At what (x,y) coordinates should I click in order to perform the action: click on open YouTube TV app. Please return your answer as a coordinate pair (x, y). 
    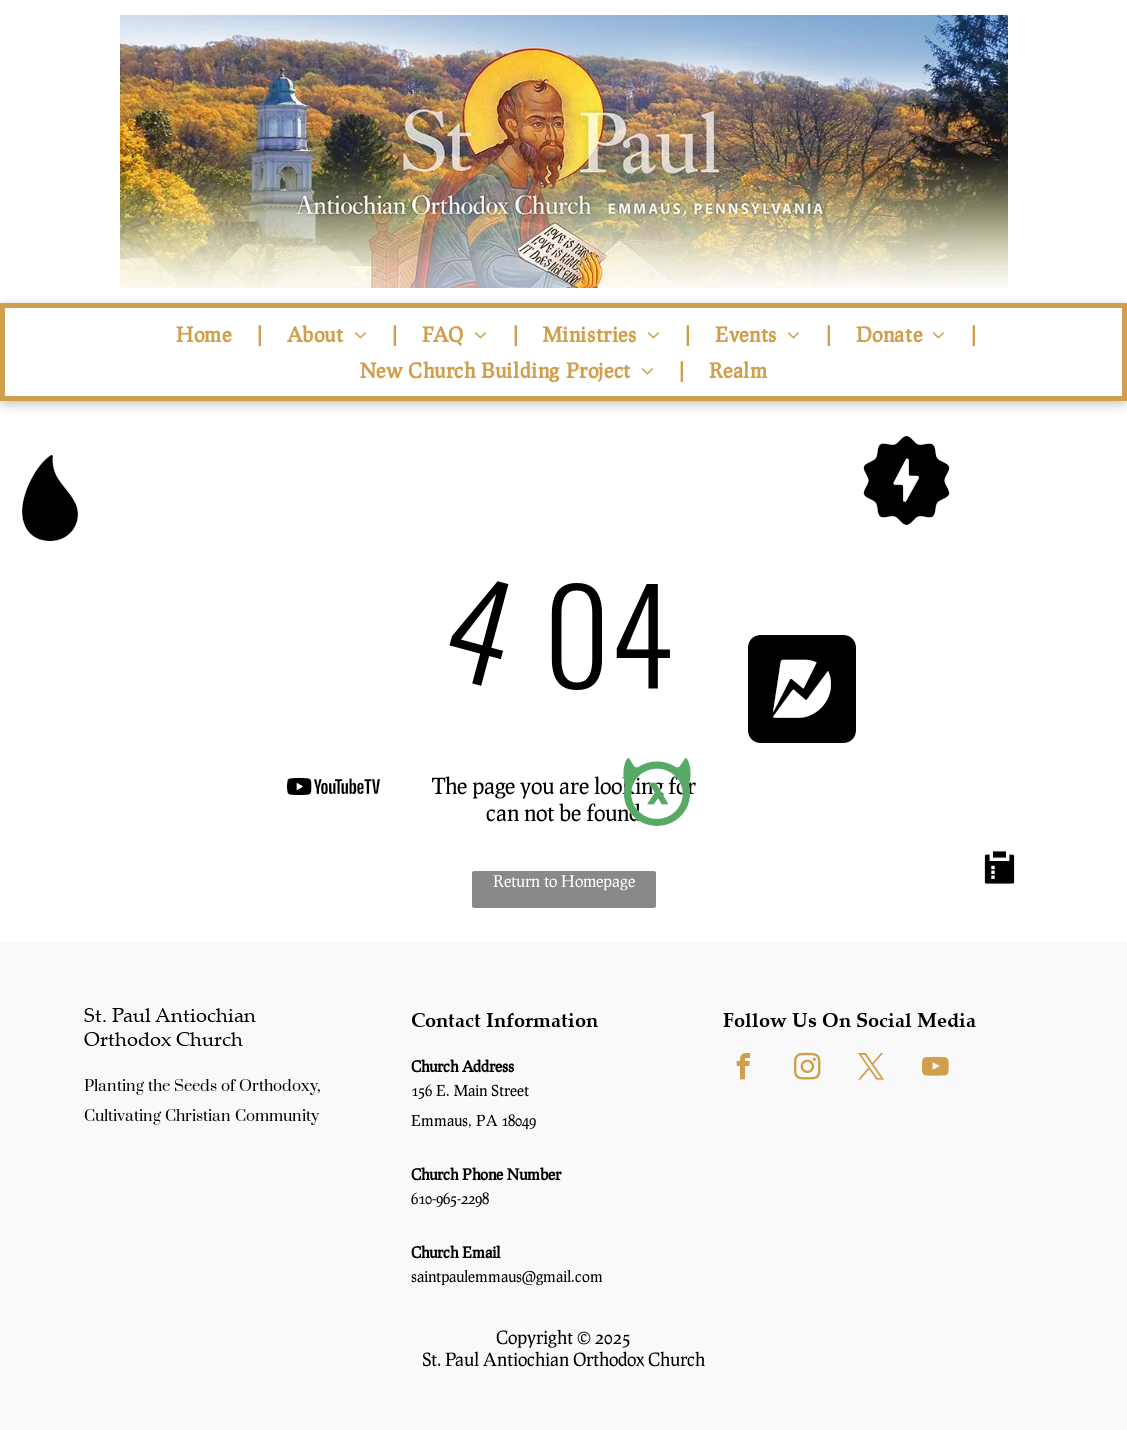
    Looking at the image, I should click on (333, 786).